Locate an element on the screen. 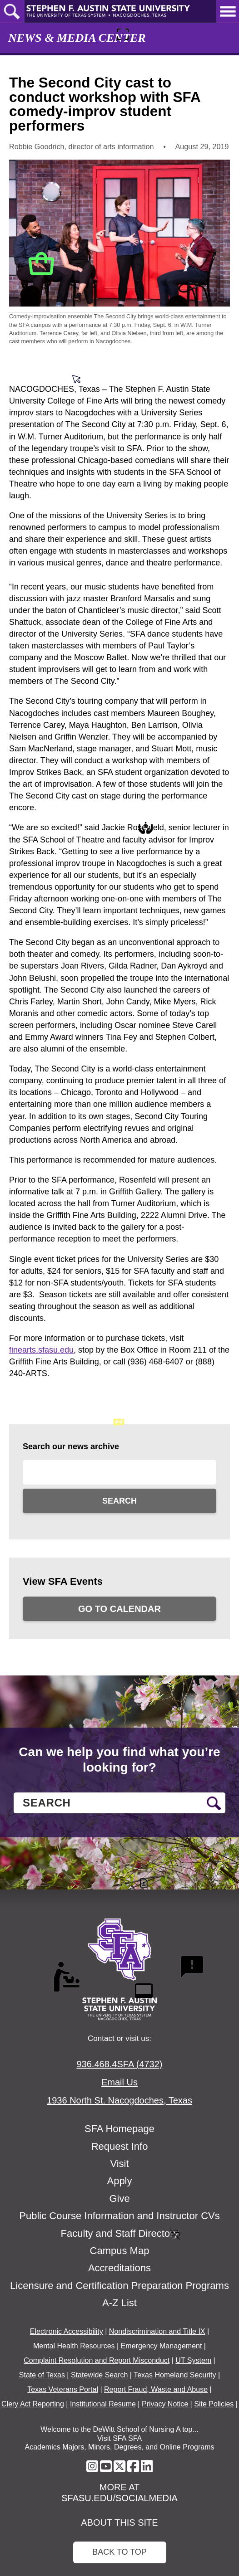 The image size is (239, 2576). indicates baby changing station nearby is located at coordinates (67, 1977).